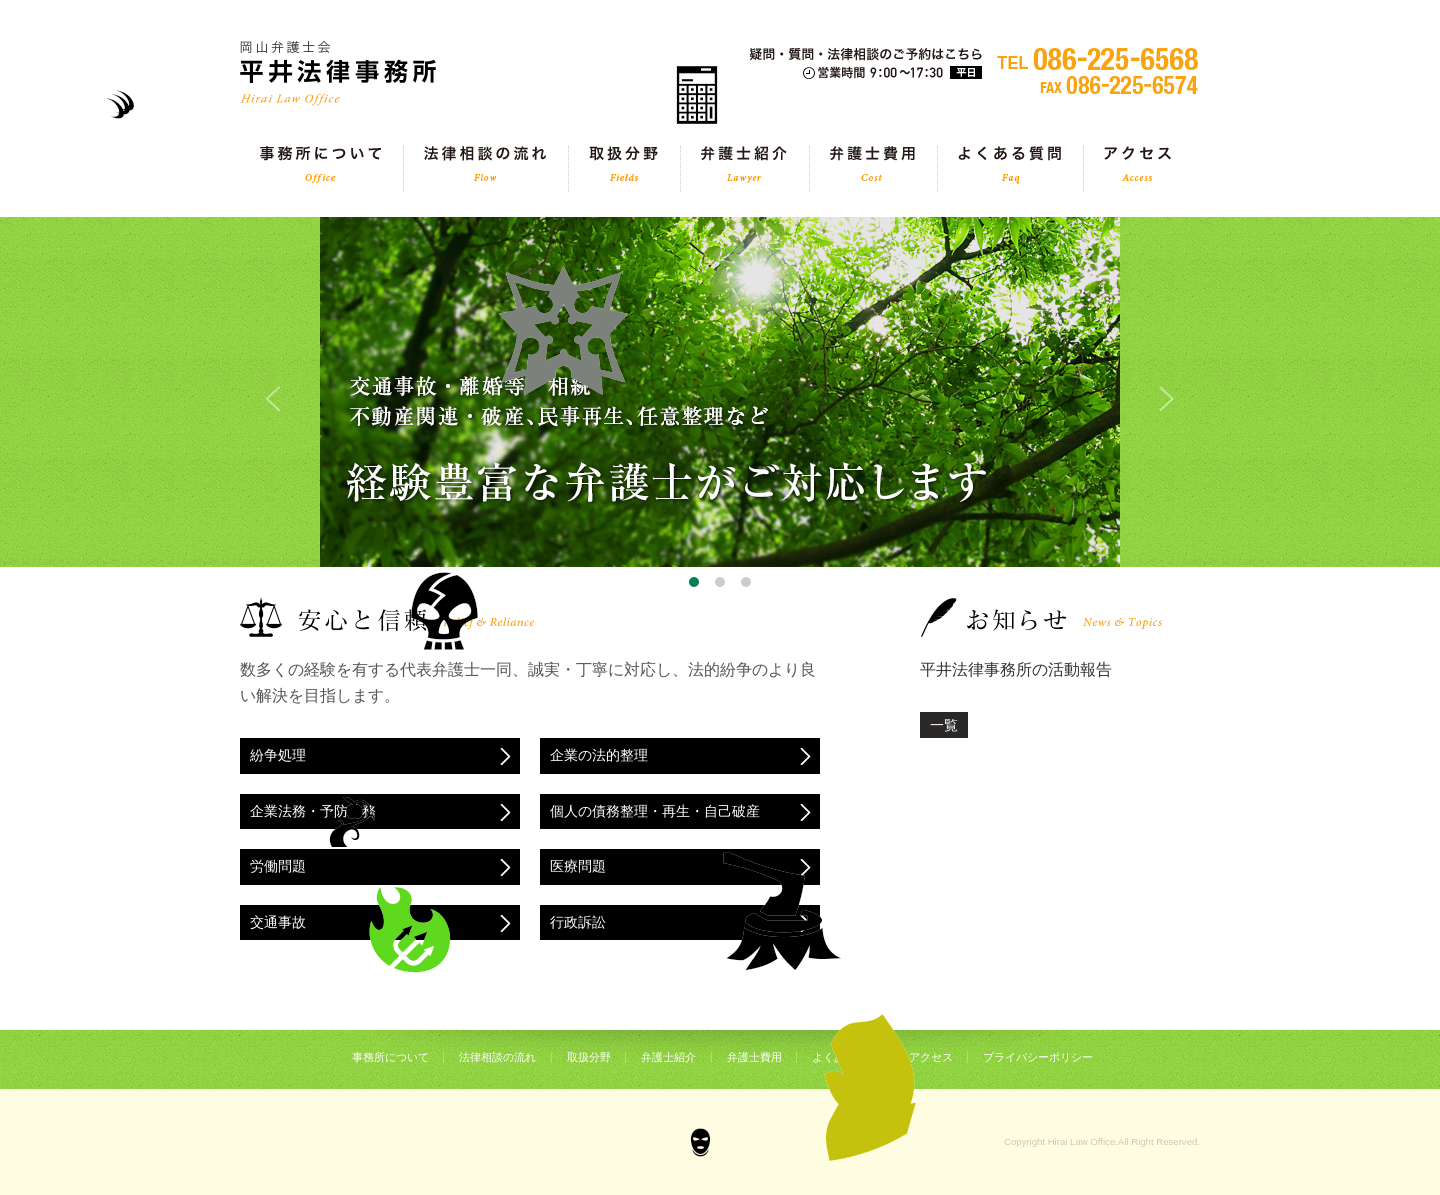  I want to click on select South Korea as your country or region, so click(868, 1091).